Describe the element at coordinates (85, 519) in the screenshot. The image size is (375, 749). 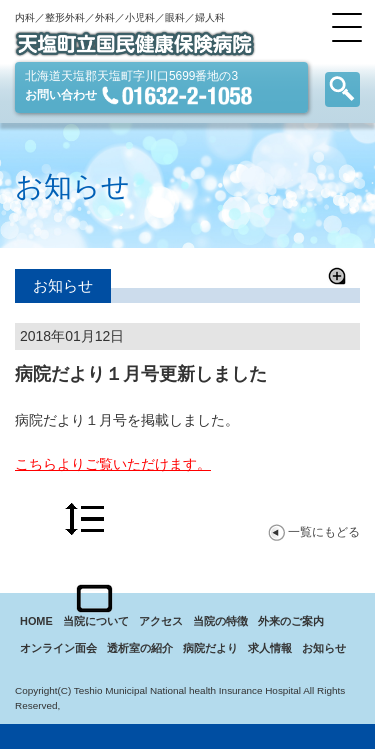
I see `adjust line spacing in text` at that location.